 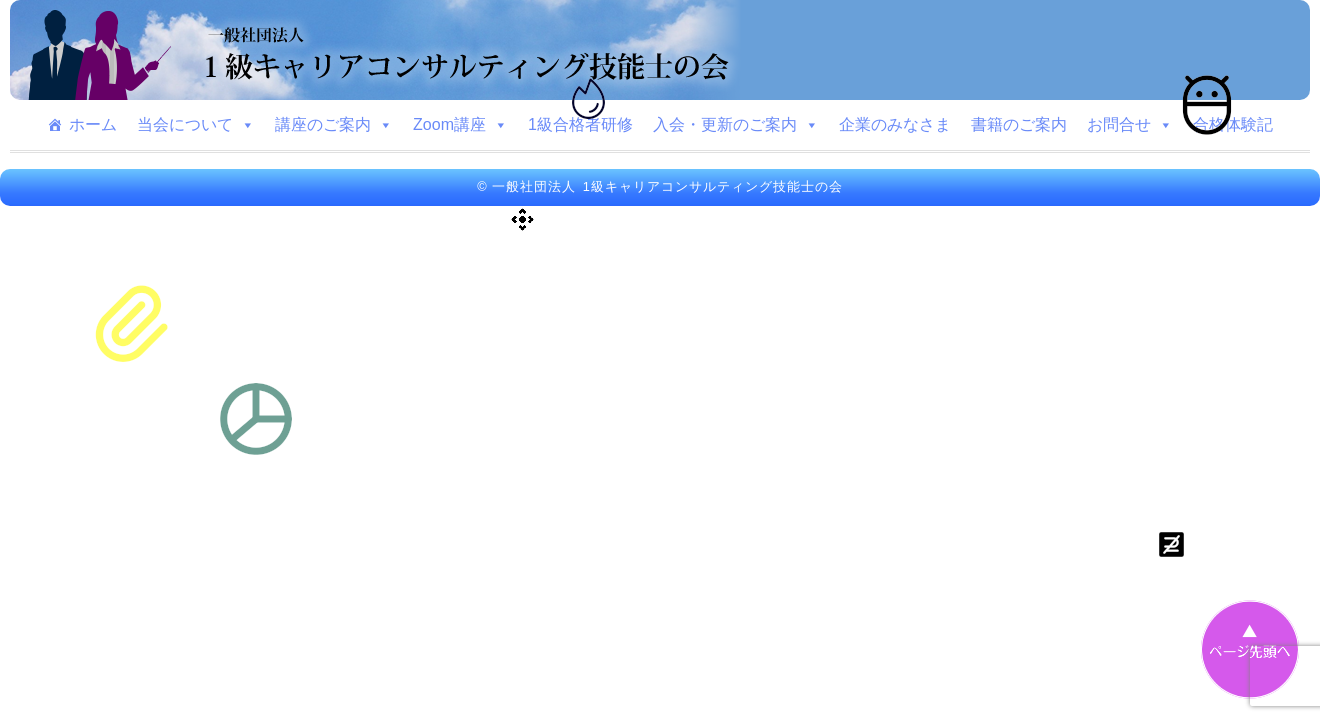 What do you see at coordinates (588, 99) in the screenshot?
I see `indicates trending or popular content` at bounding box center [588, 99].